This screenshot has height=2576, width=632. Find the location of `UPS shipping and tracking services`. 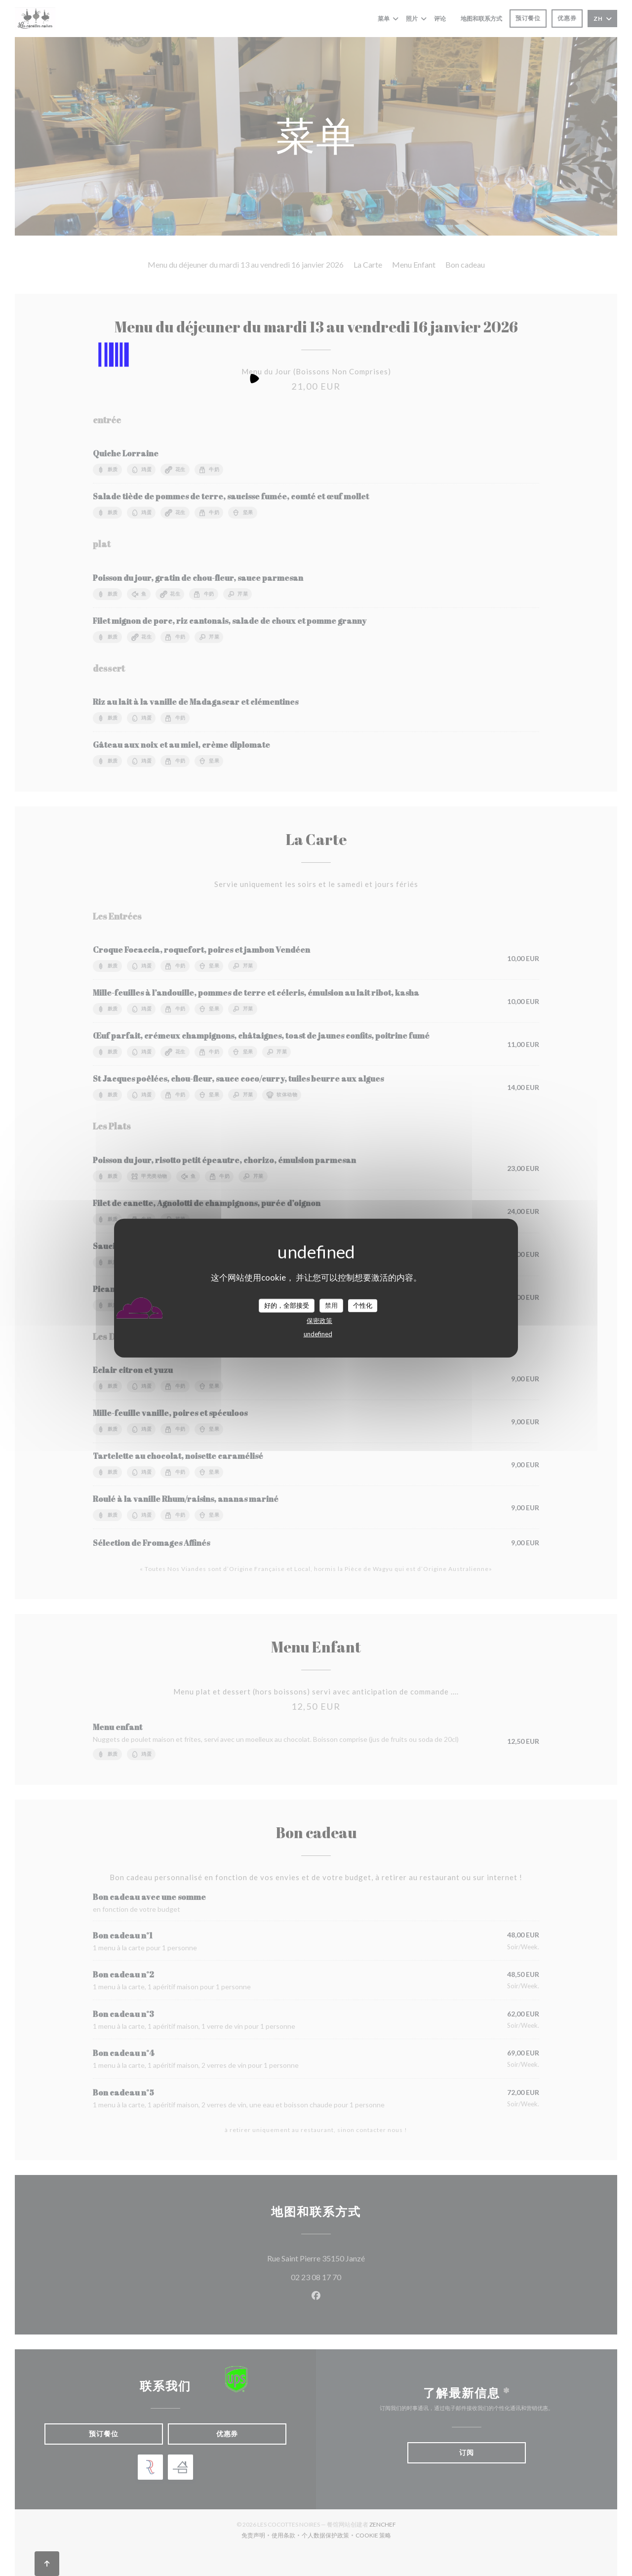

UPS shipping and tracking services is located at coordinates (236, 2379).